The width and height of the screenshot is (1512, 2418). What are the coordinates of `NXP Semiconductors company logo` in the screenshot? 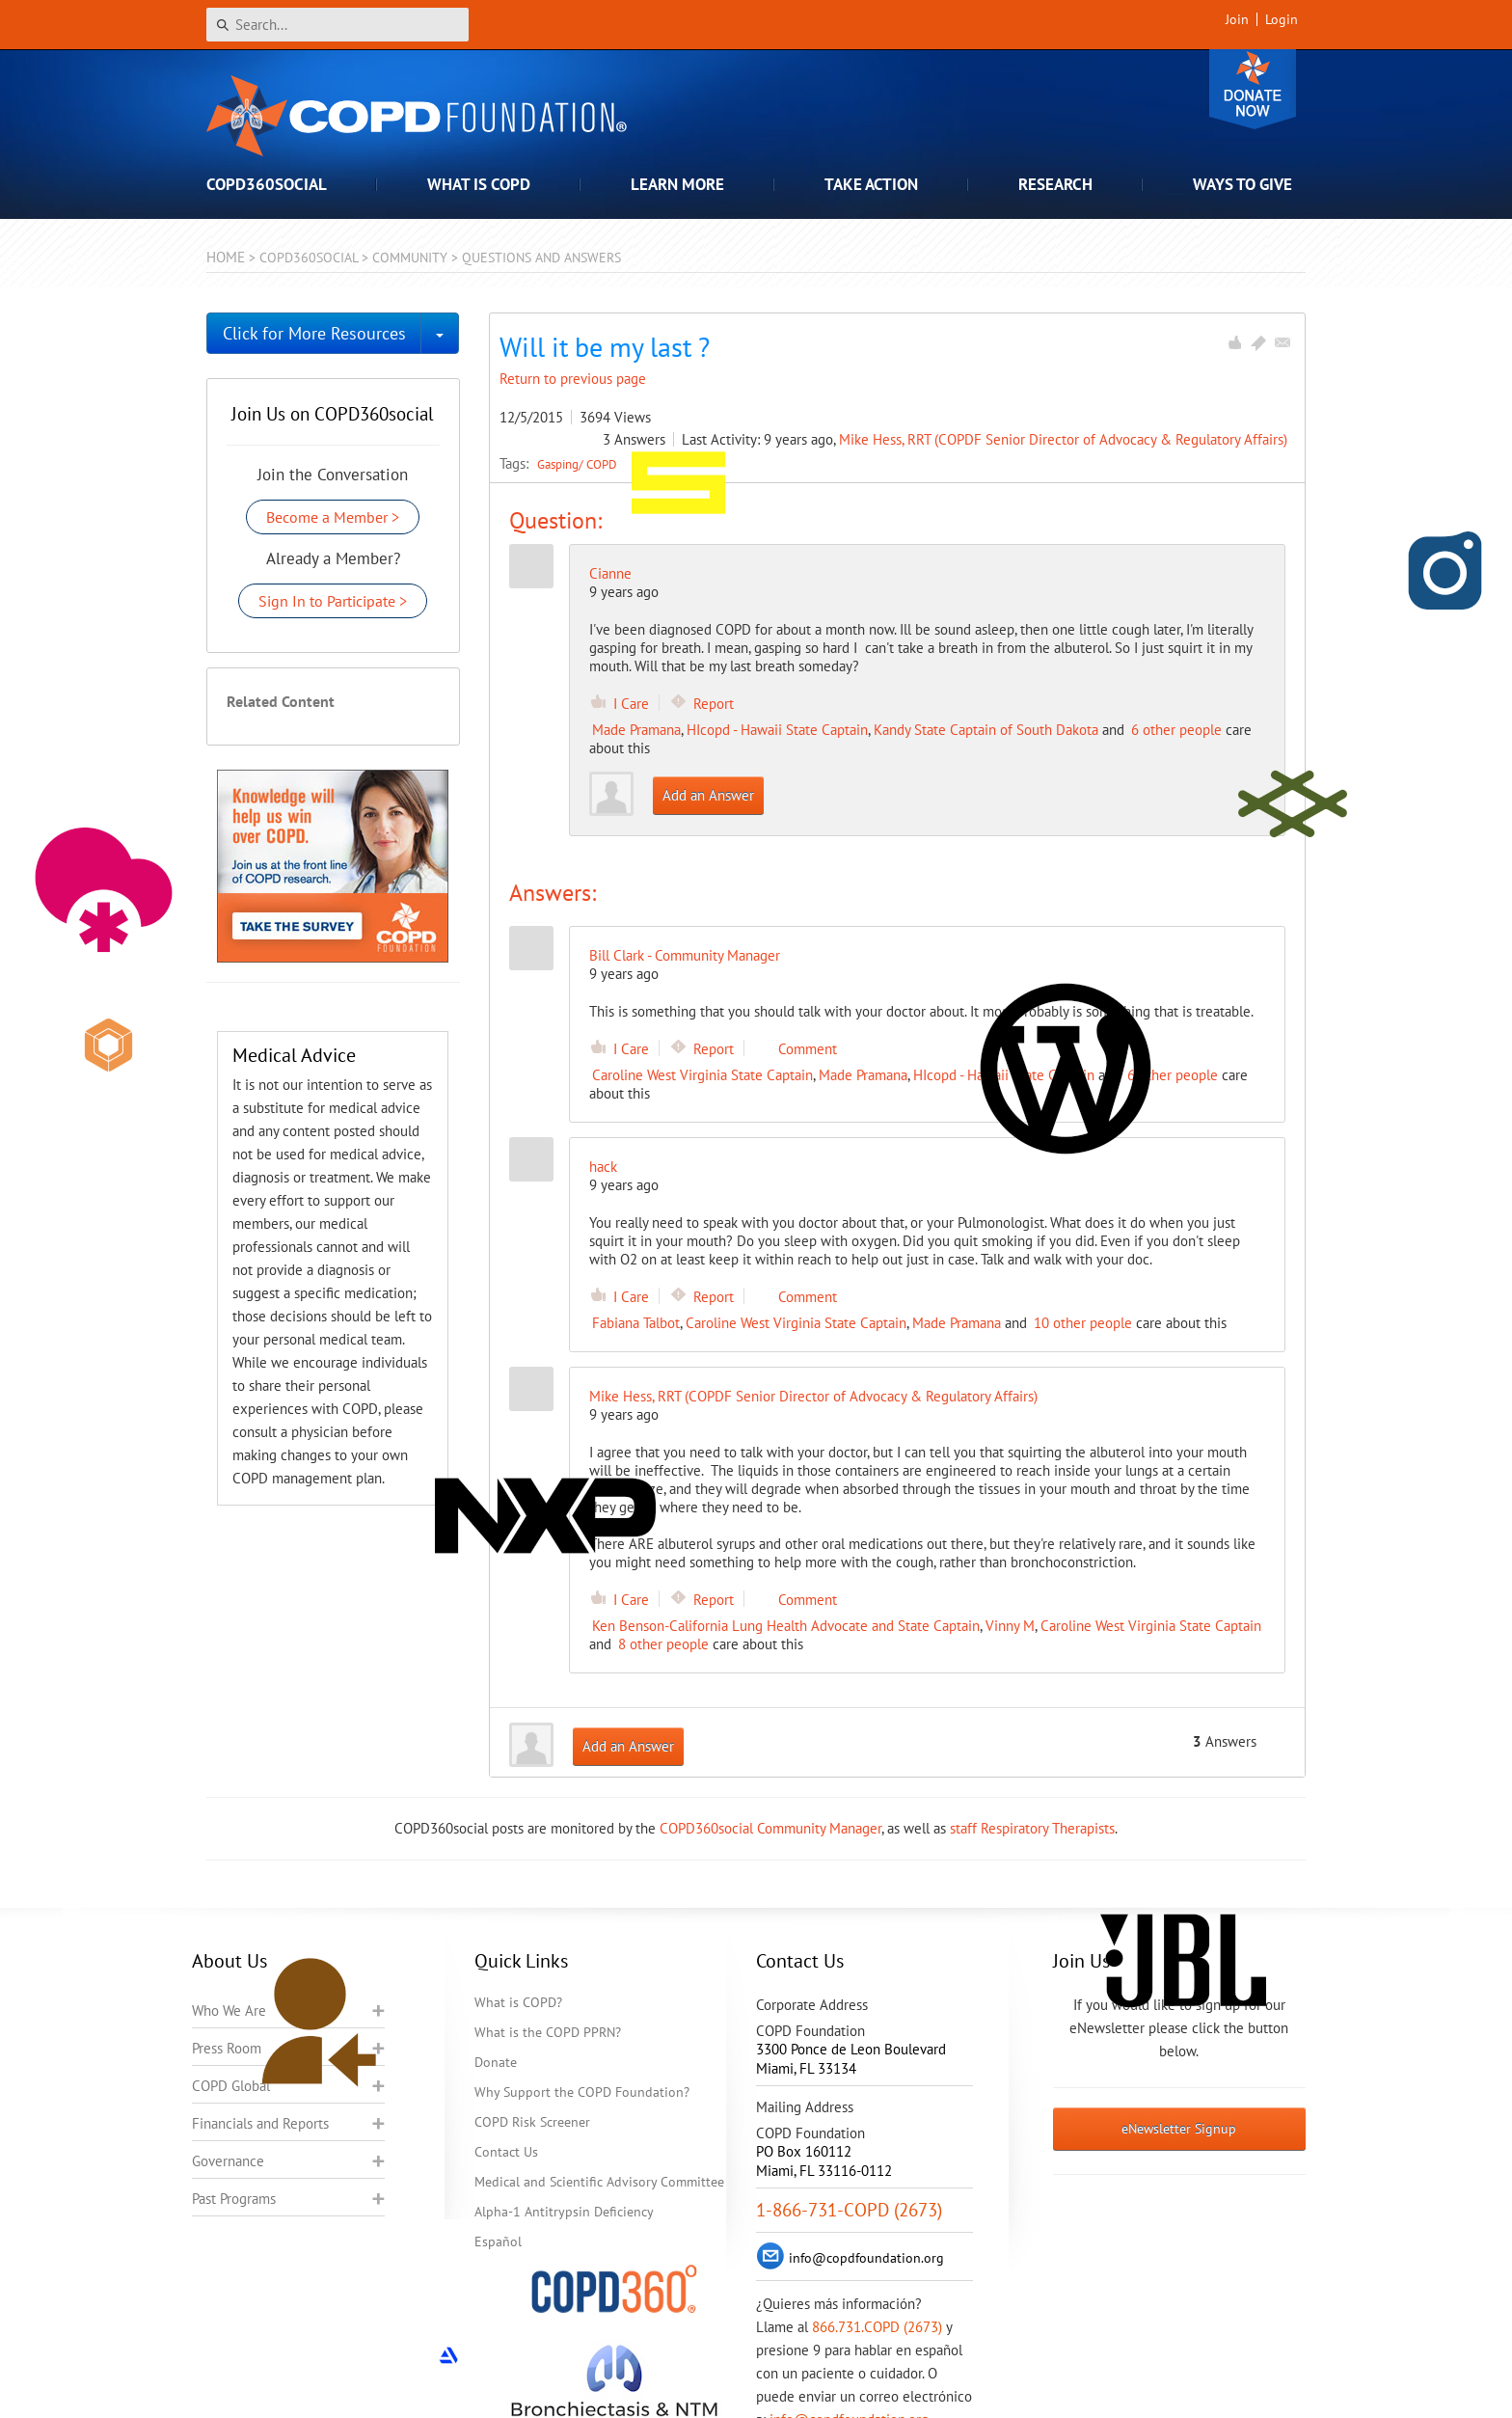 It's located at (545, 1515).